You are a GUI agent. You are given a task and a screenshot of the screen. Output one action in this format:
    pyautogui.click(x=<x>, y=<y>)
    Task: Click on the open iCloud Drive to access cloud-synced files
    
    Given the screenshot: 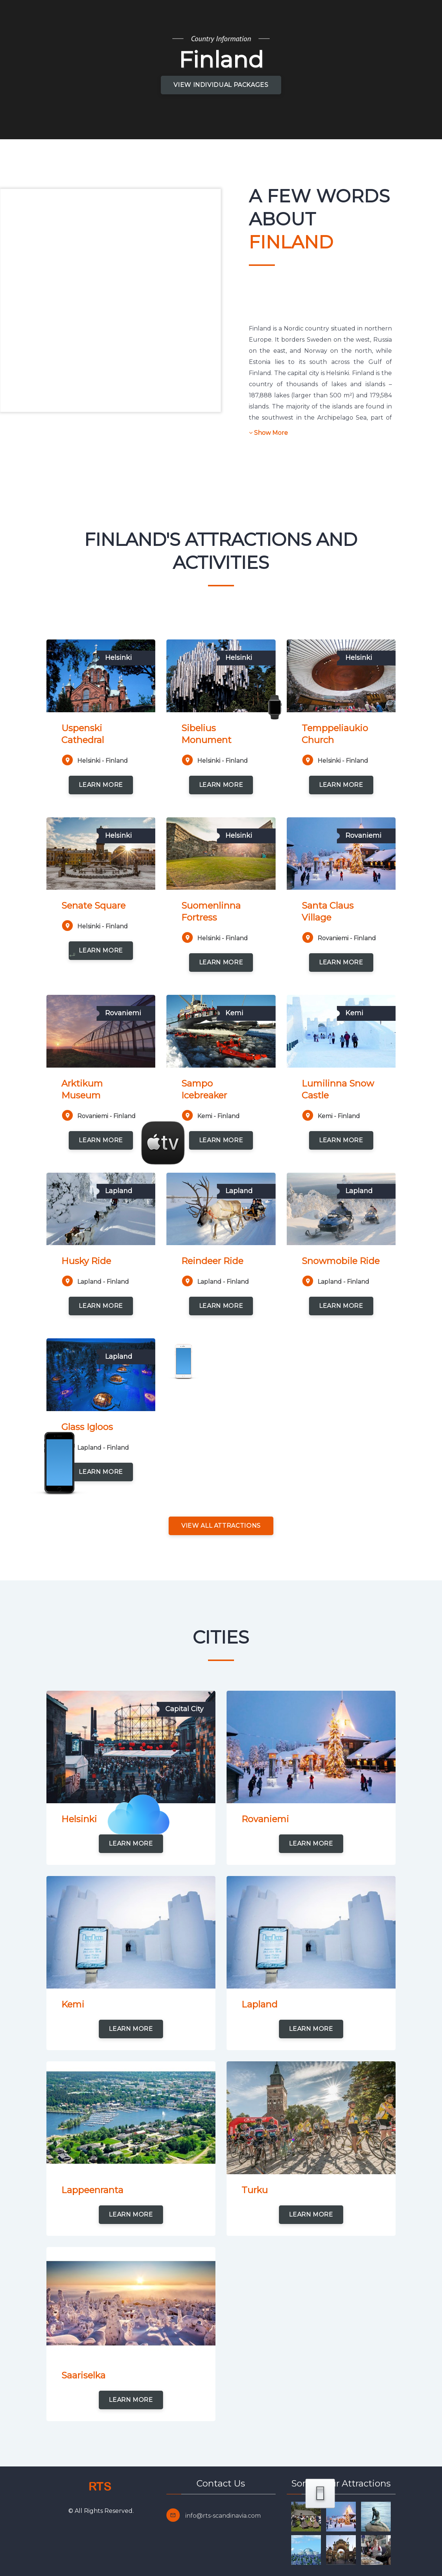 What is the action you would take?
    pyautogui.click(x=139, y=1814)
    